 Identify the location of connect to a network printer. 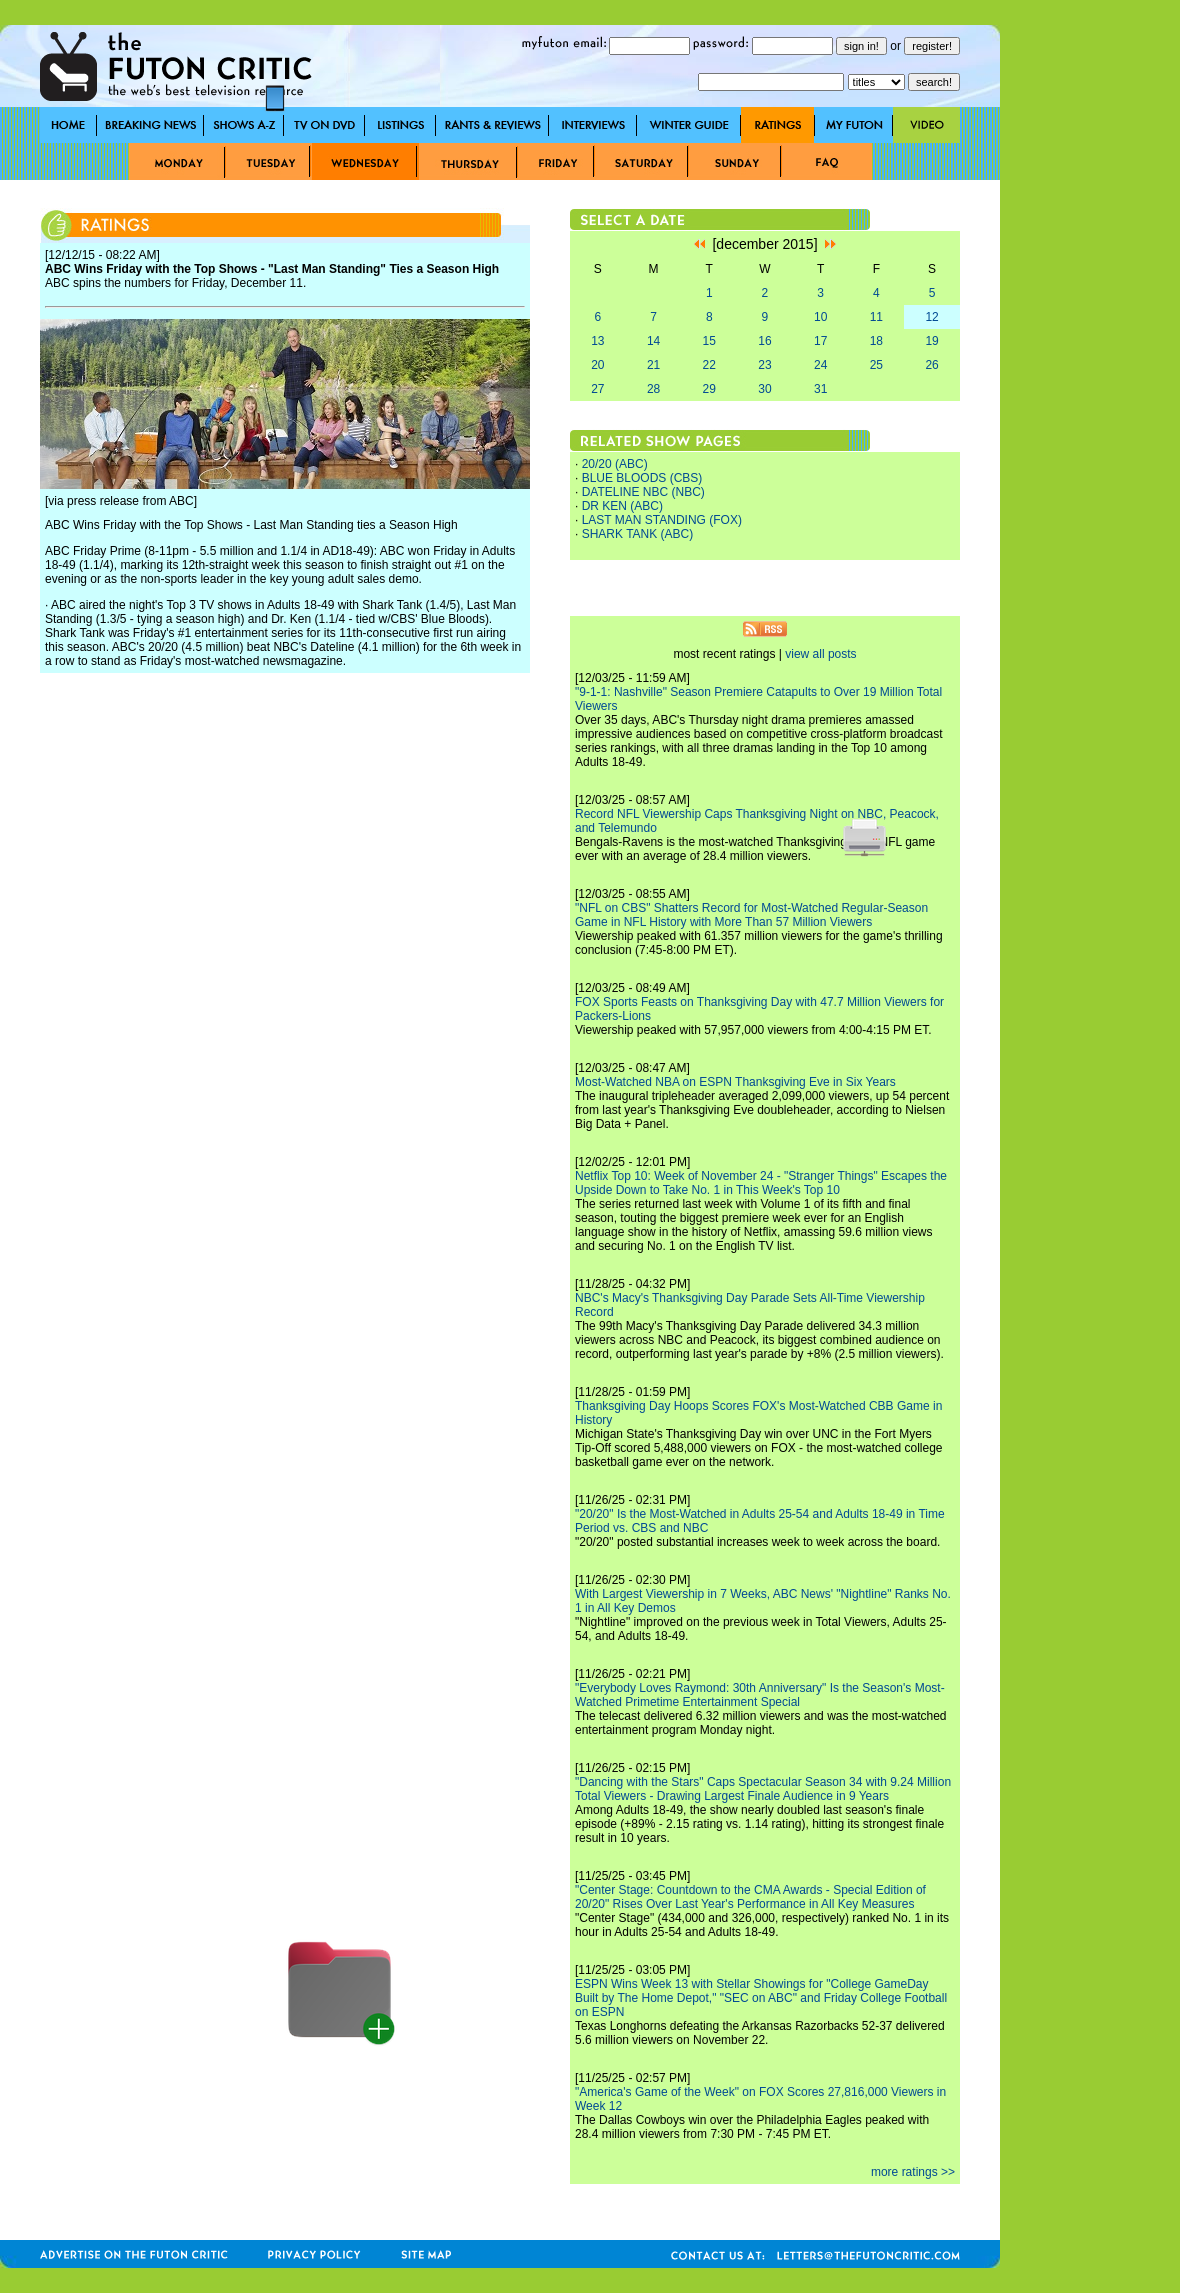
(864, 838).